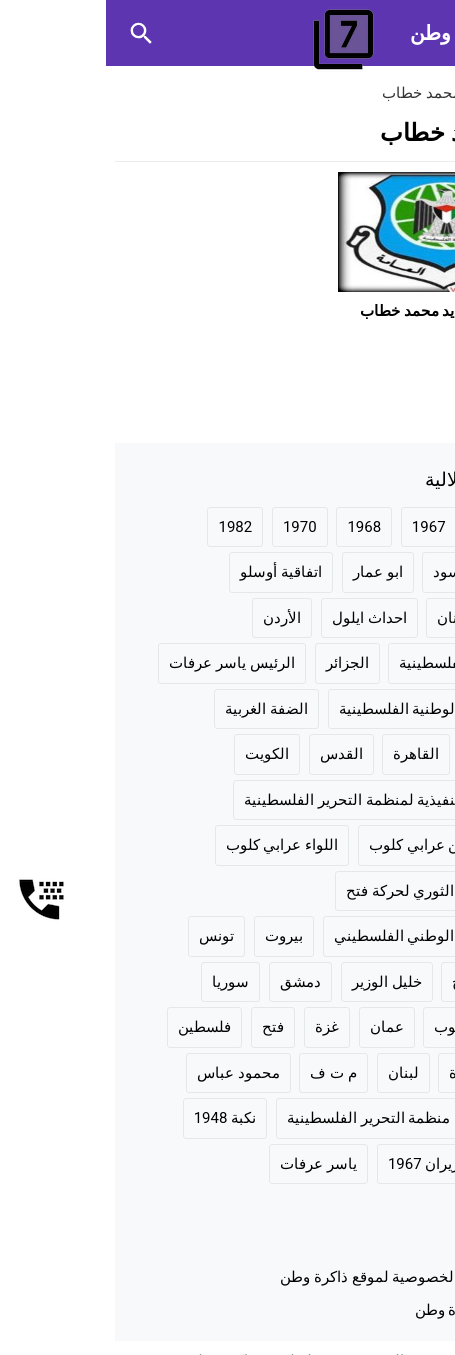 The height and width of the screenshot is (1355, 455). I want to click on indicates item number 7 in a numbered list or gallery, so click(343, 39).